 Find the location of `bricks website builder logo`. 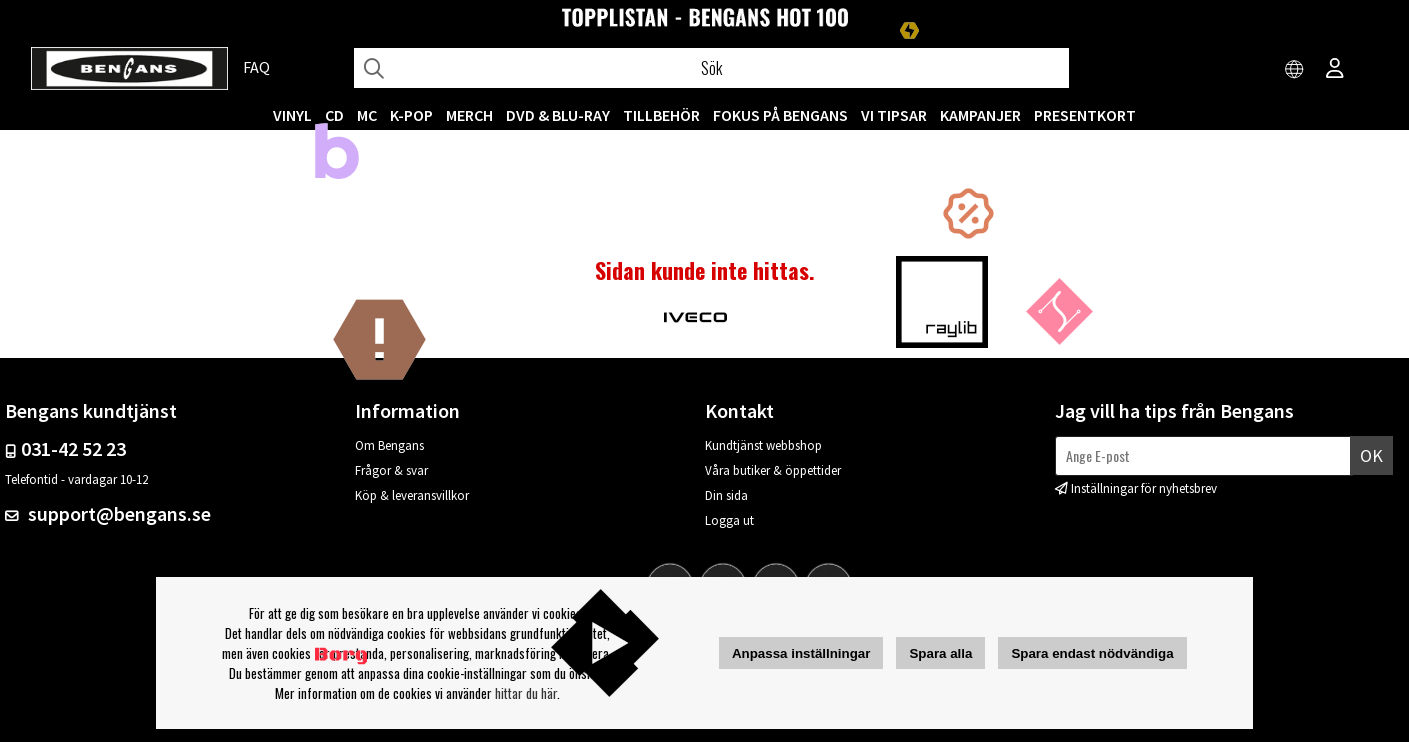

bricks website builder logo is located at coordinates (337, 151).